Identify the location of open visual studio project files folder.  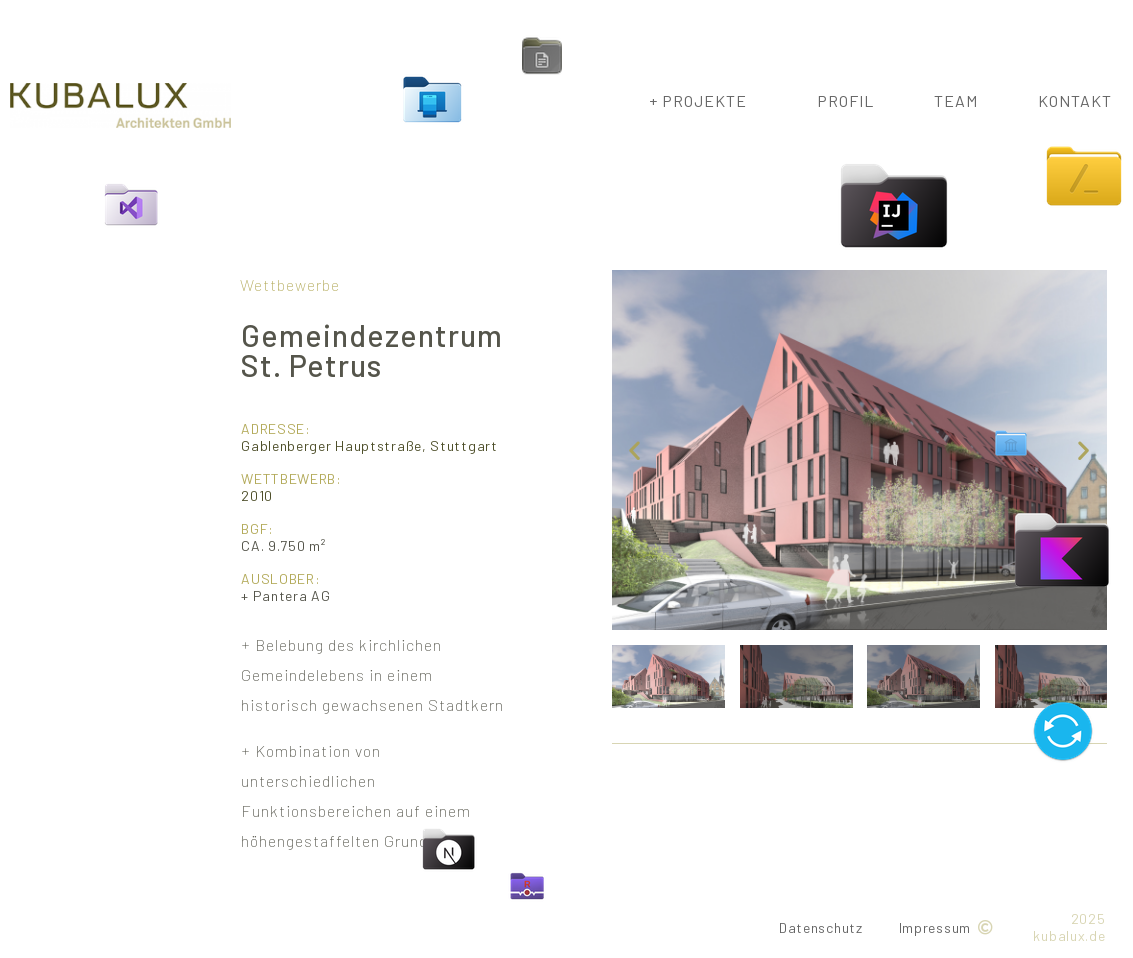
(131, 206).